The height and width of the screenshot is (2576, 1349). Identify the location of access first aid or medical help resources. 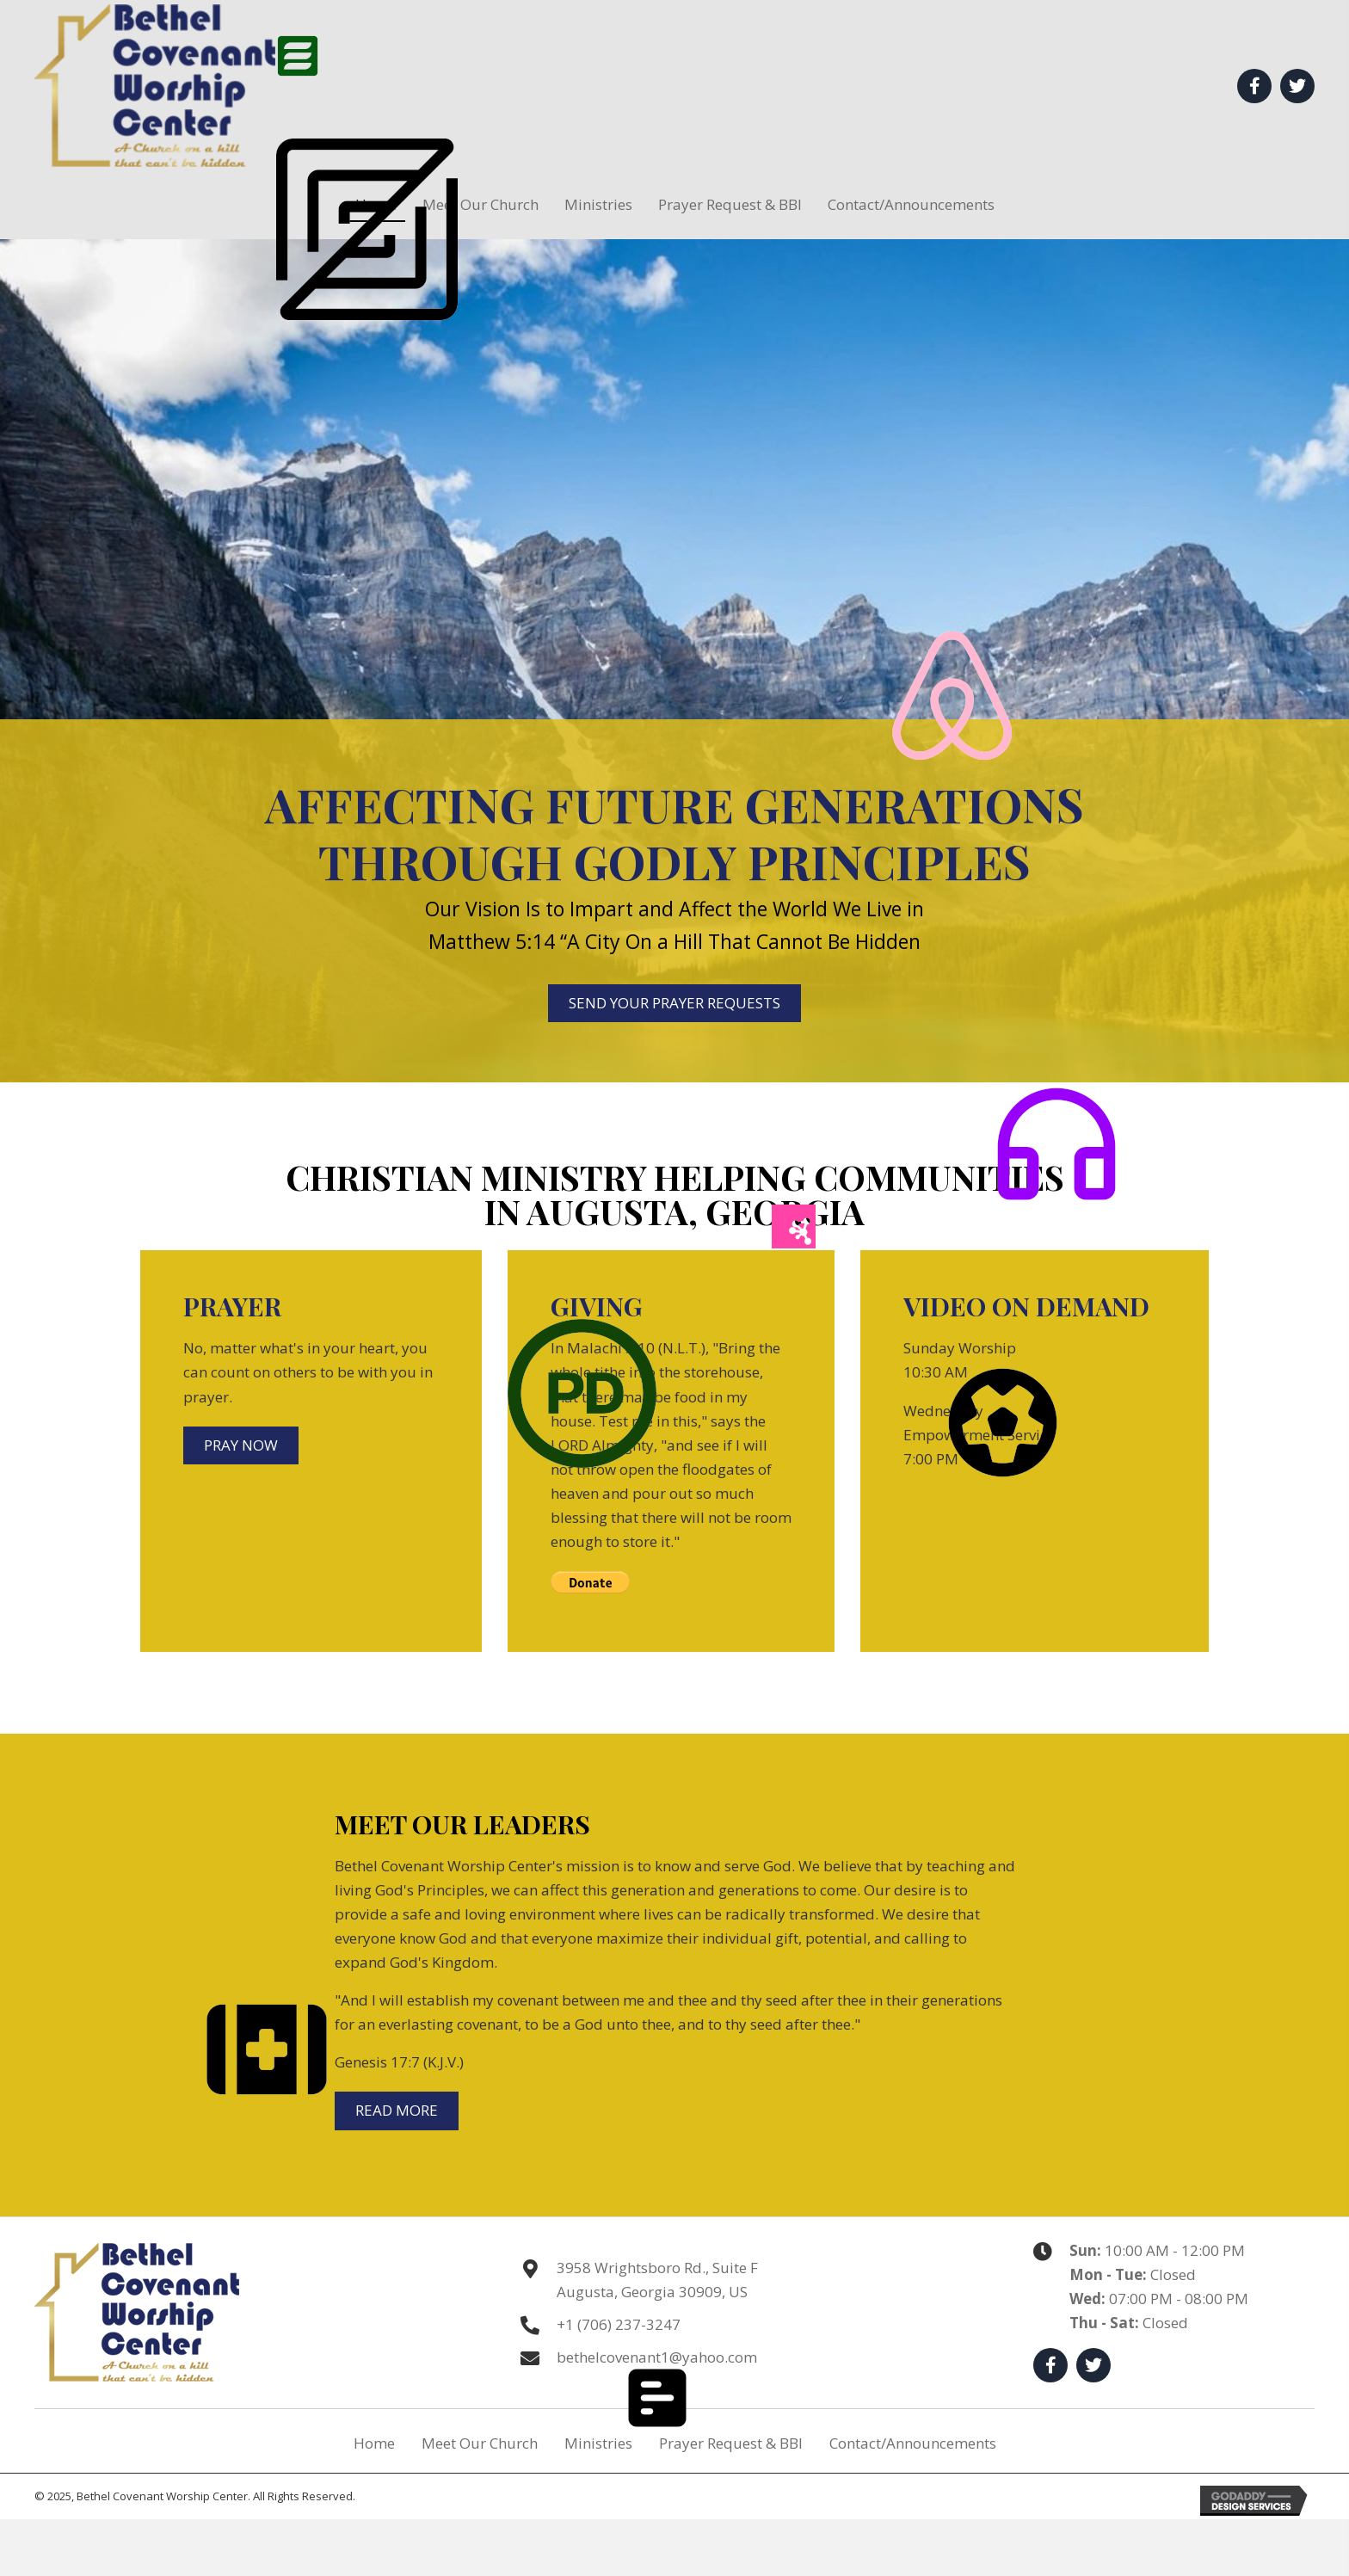
(267, 2049).